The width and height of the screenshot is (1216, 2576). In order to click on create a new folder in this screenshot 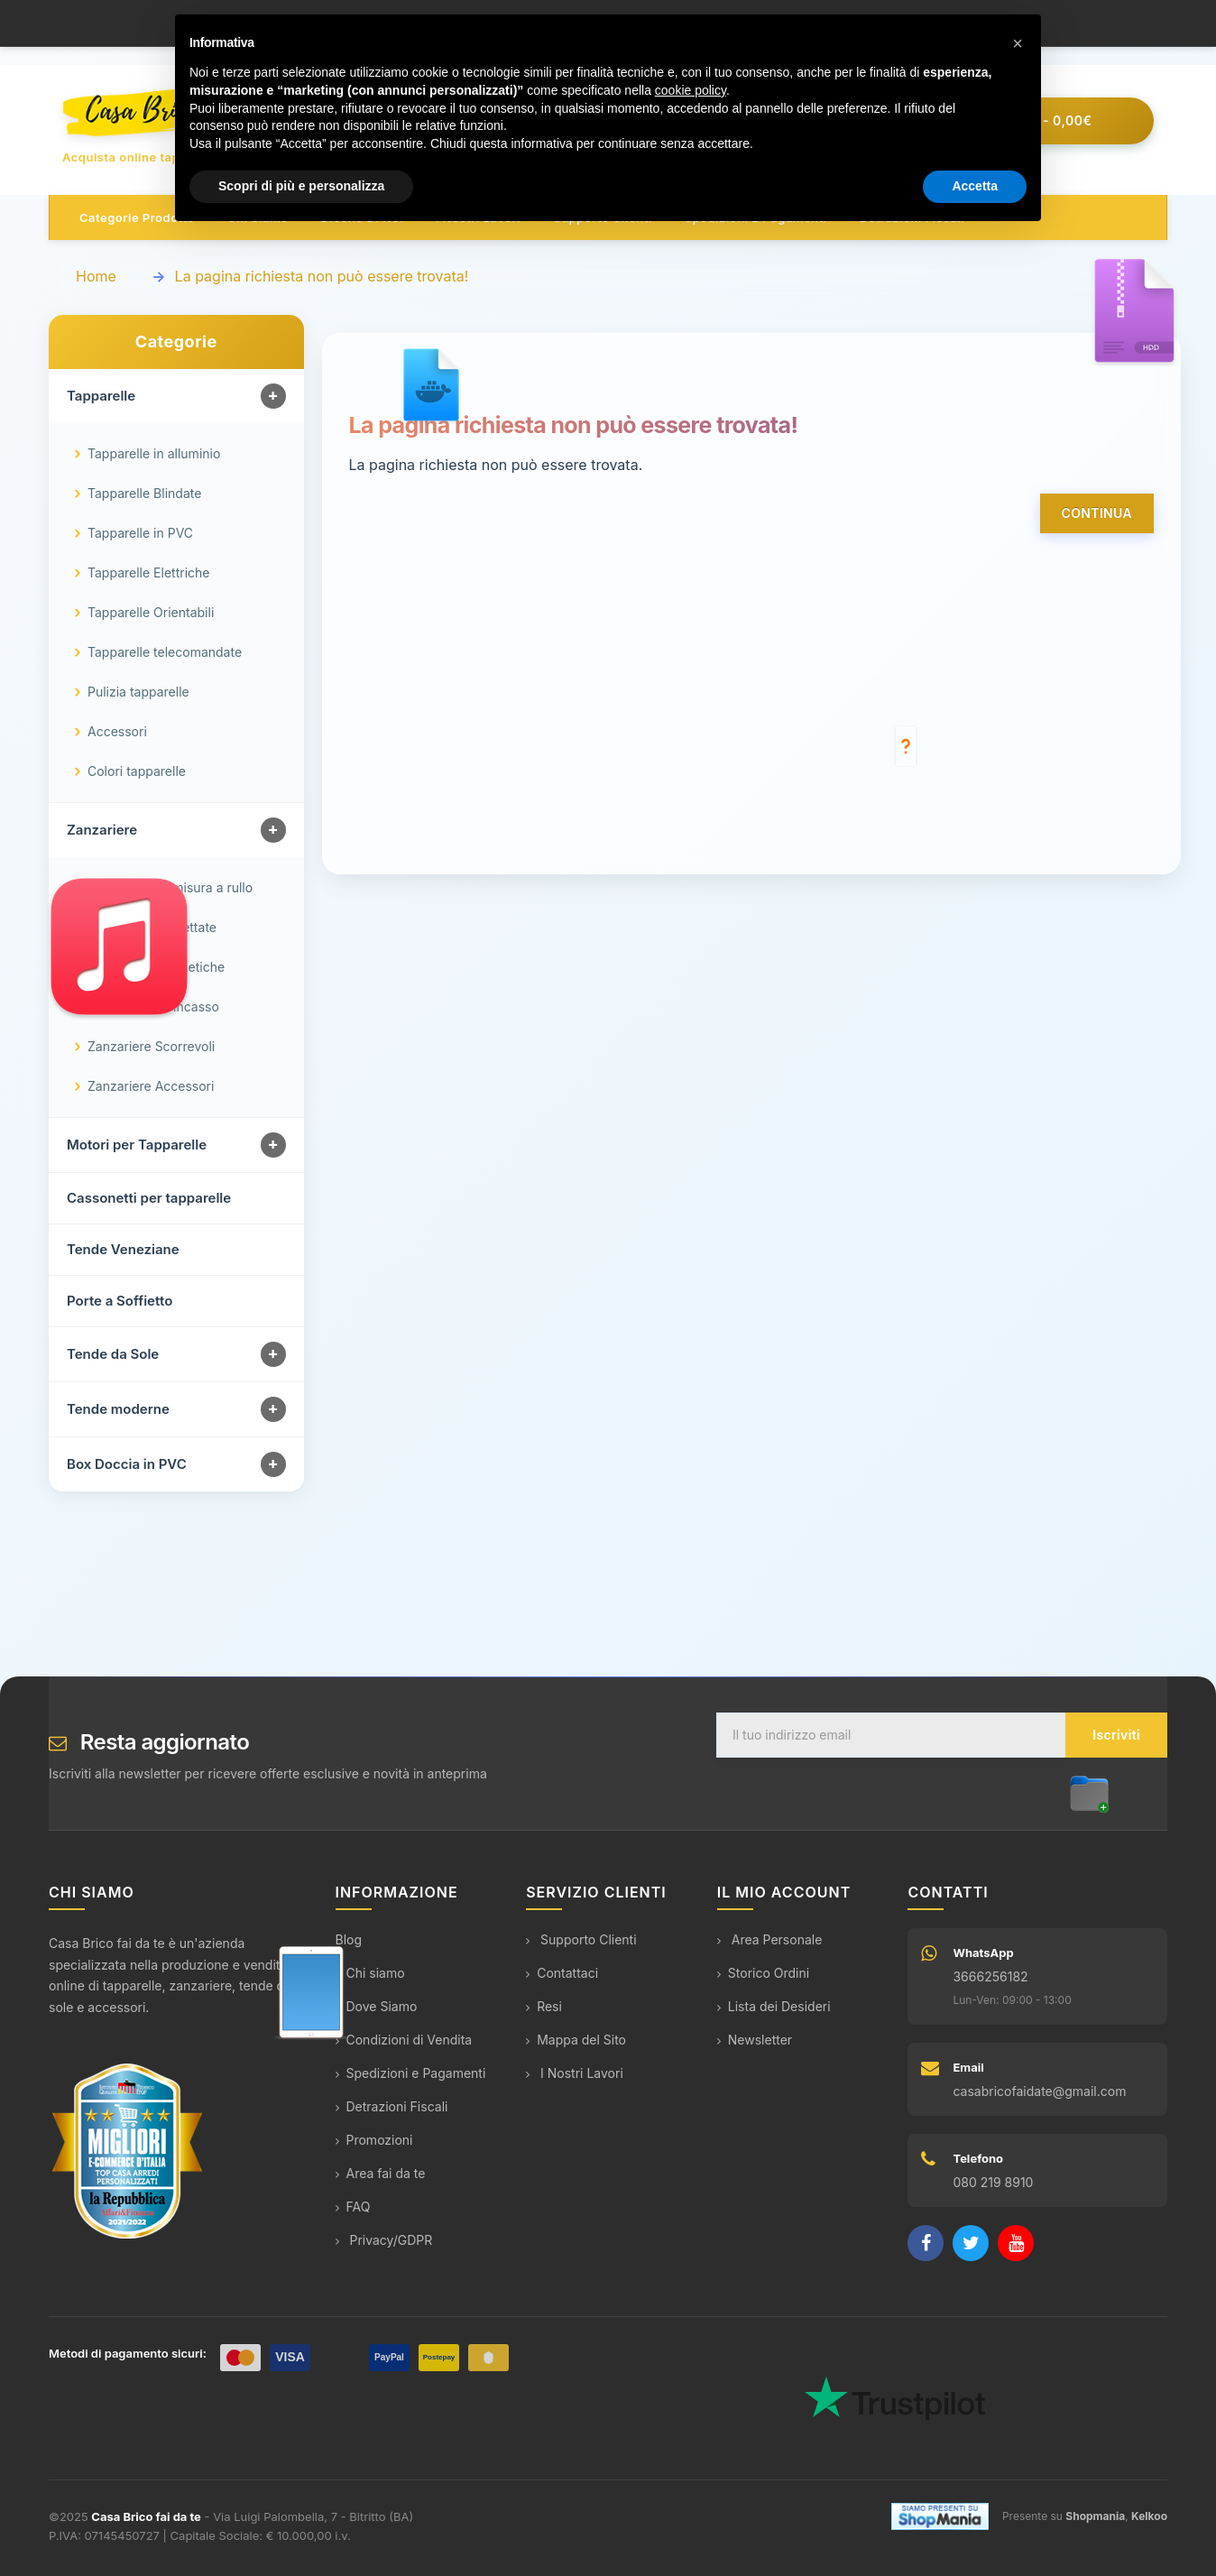, I will do `click(1089, 1793)`.